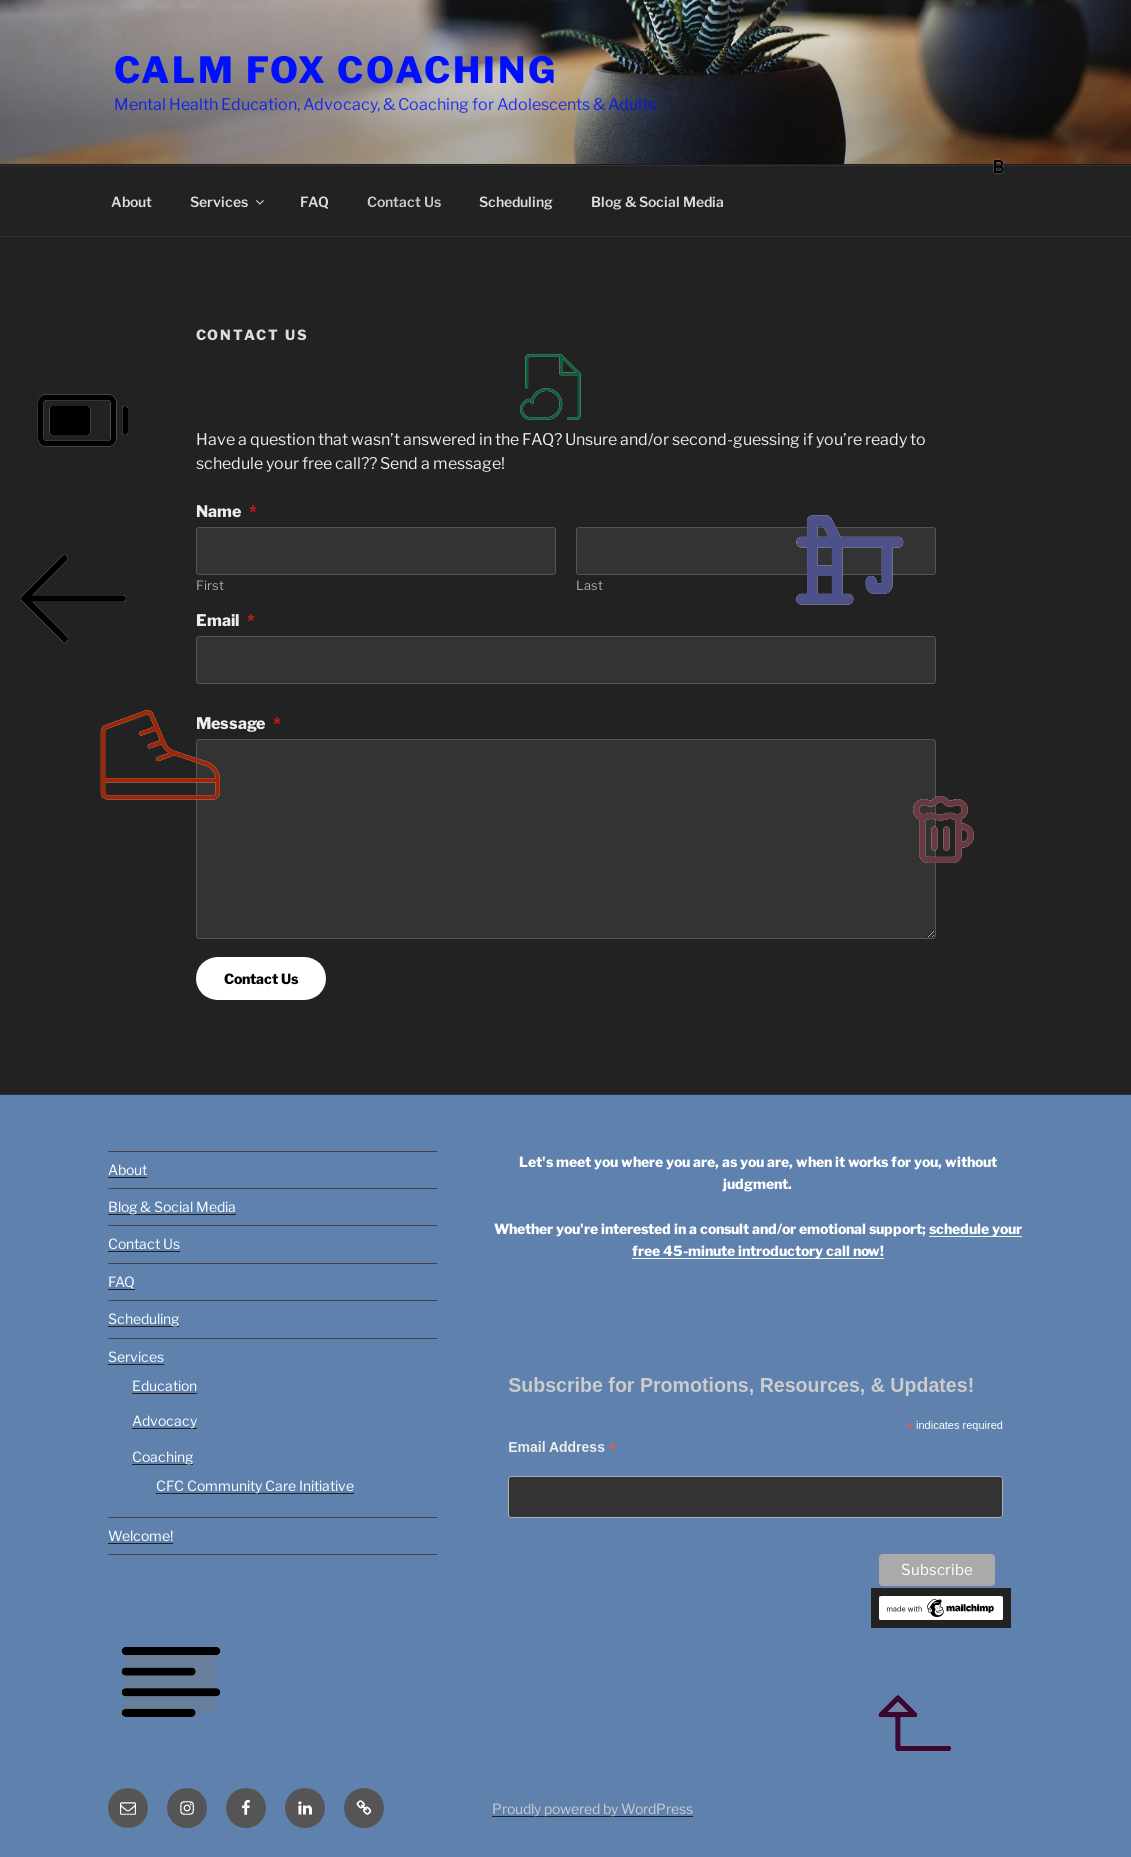  What do you see at coordinates (912, 1726) in the screenshot?
I see `go back and return to top` at bounding box center [912, 1726].